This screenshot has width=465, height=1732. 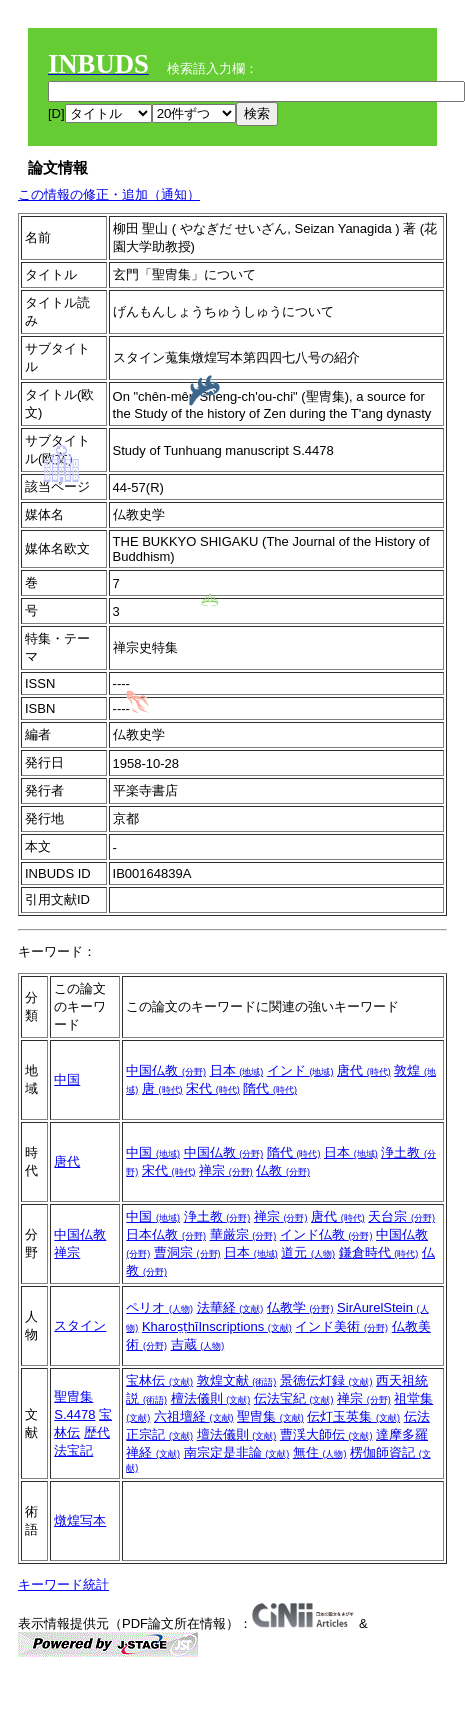 I want to click on indicates royalty or premium status, so click(x=210, y=601).